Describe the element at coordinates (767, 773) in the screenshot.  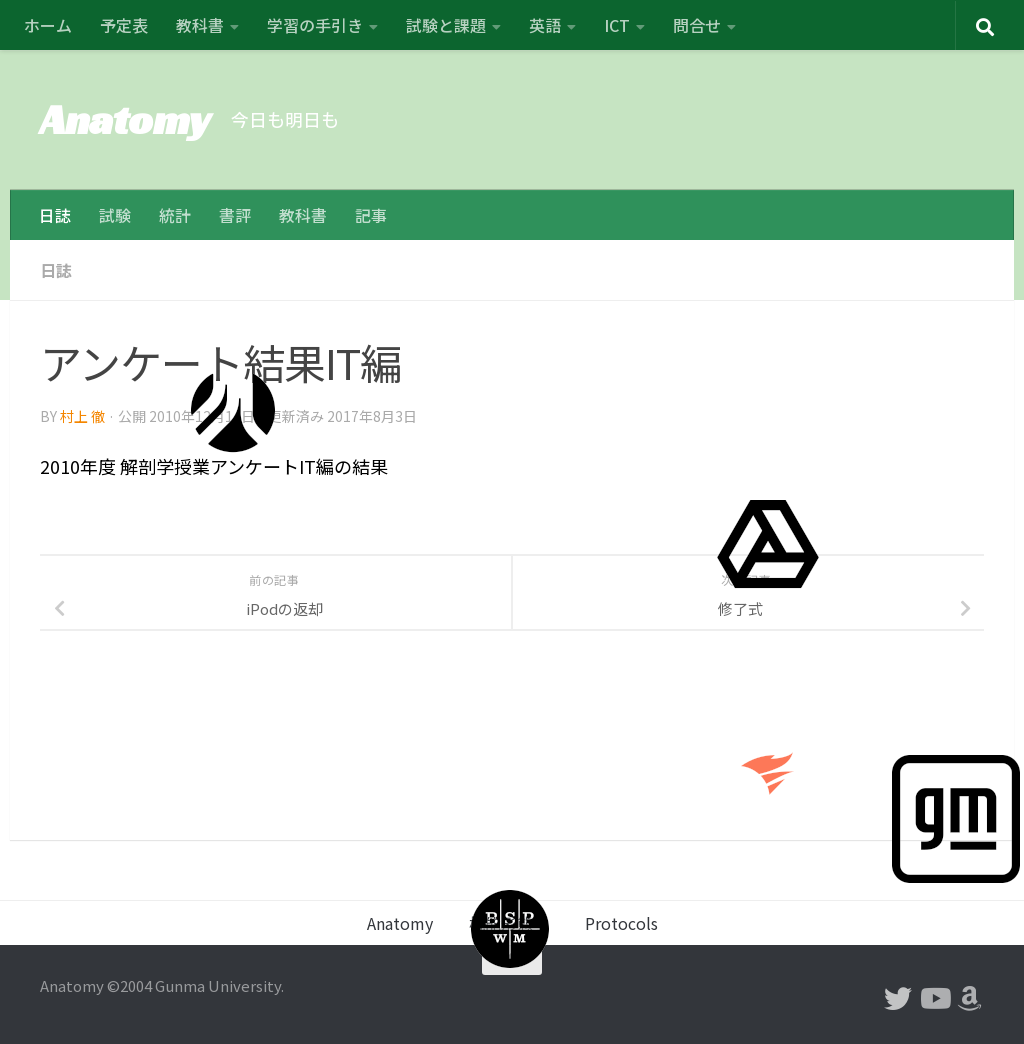
I see `Pingdom website monitoring service logo` at that location.